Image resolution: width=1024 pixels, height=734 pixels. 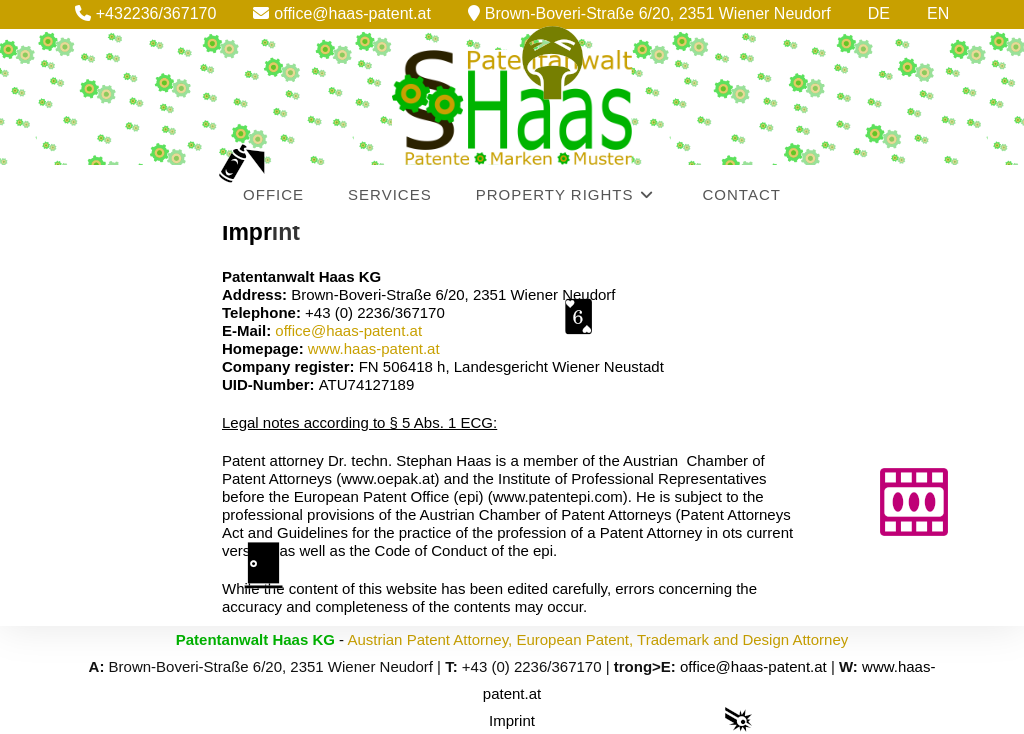 What do you see at coordinates (263, 564) in the screenshot?
I see `exit the current screen or application` at bounding box center [263, 564].